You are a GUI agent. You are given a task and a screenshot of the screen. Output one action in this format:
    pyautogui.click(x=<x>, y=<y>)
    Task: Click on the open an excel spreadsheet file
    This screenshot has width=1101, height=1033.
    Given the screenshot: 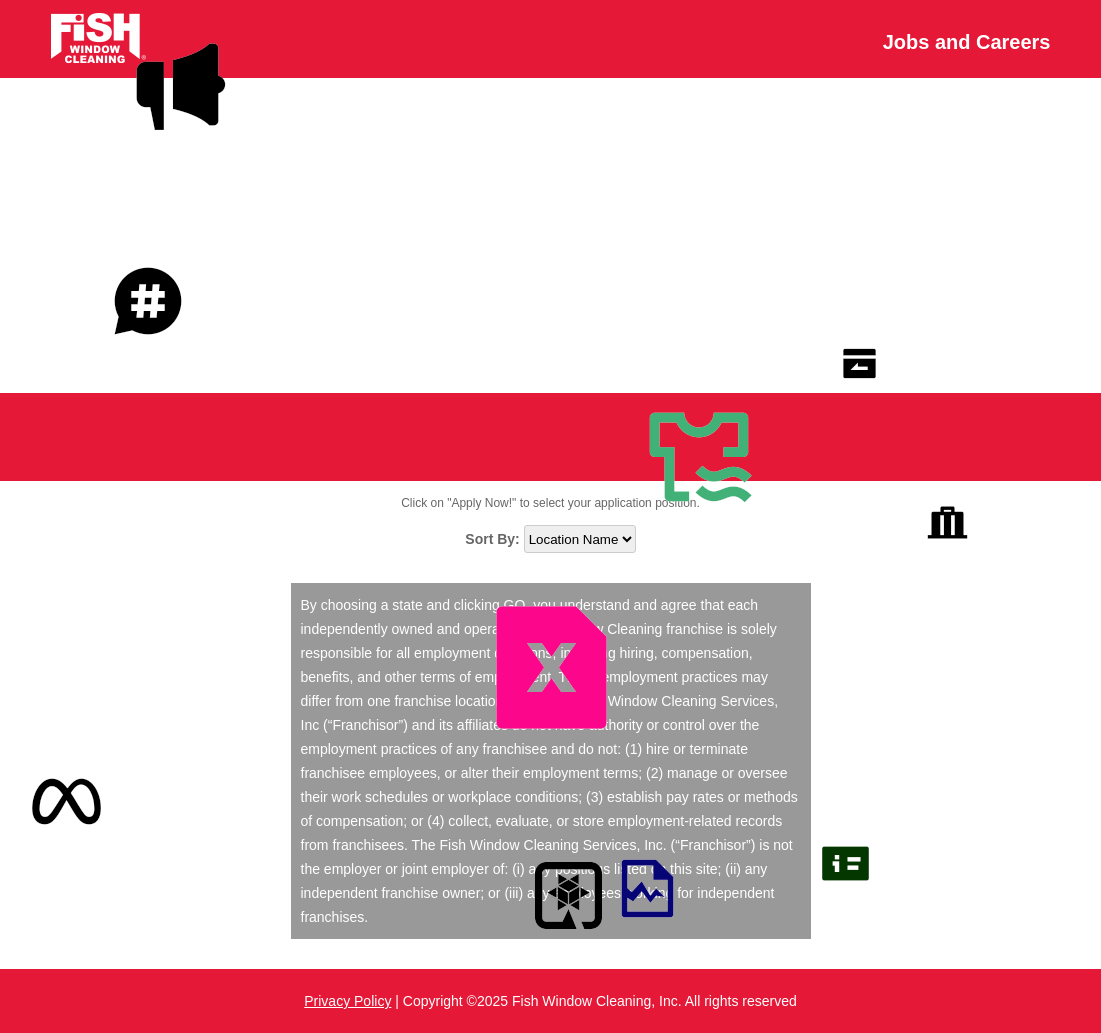 What is the action you would take?
    pyautogui.click(x=551, y=667)
    